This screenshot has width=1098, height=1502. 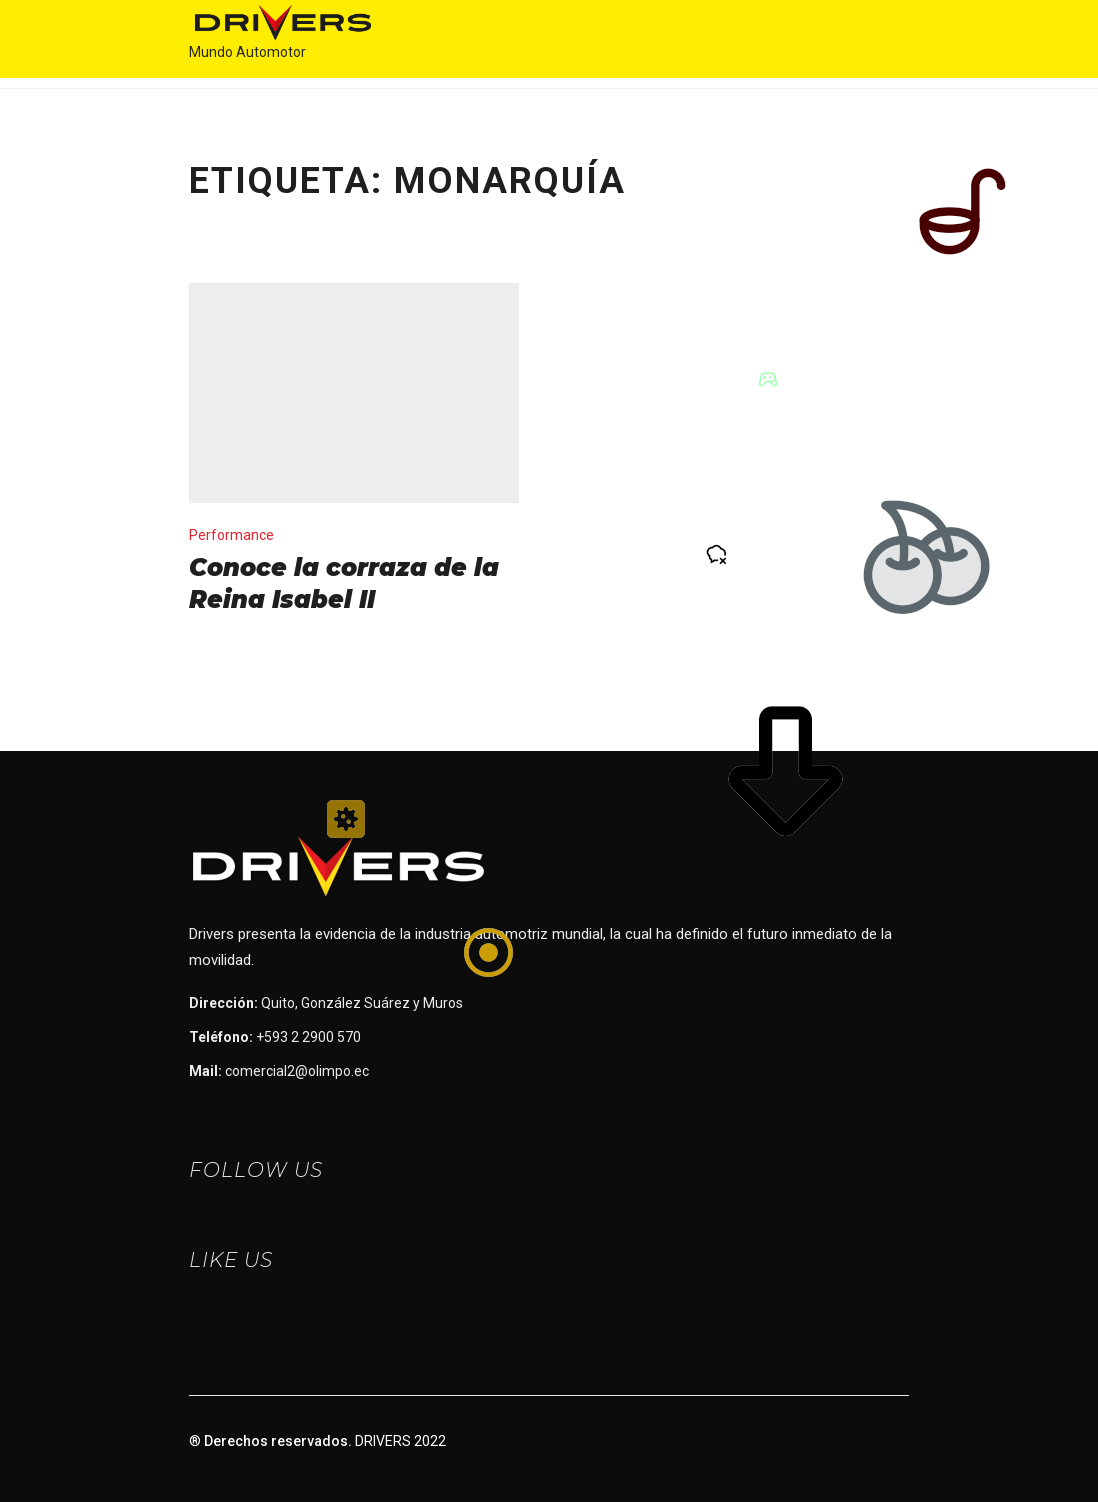 I want to click on browse fruits or produce category, so click(x=924, y=557).